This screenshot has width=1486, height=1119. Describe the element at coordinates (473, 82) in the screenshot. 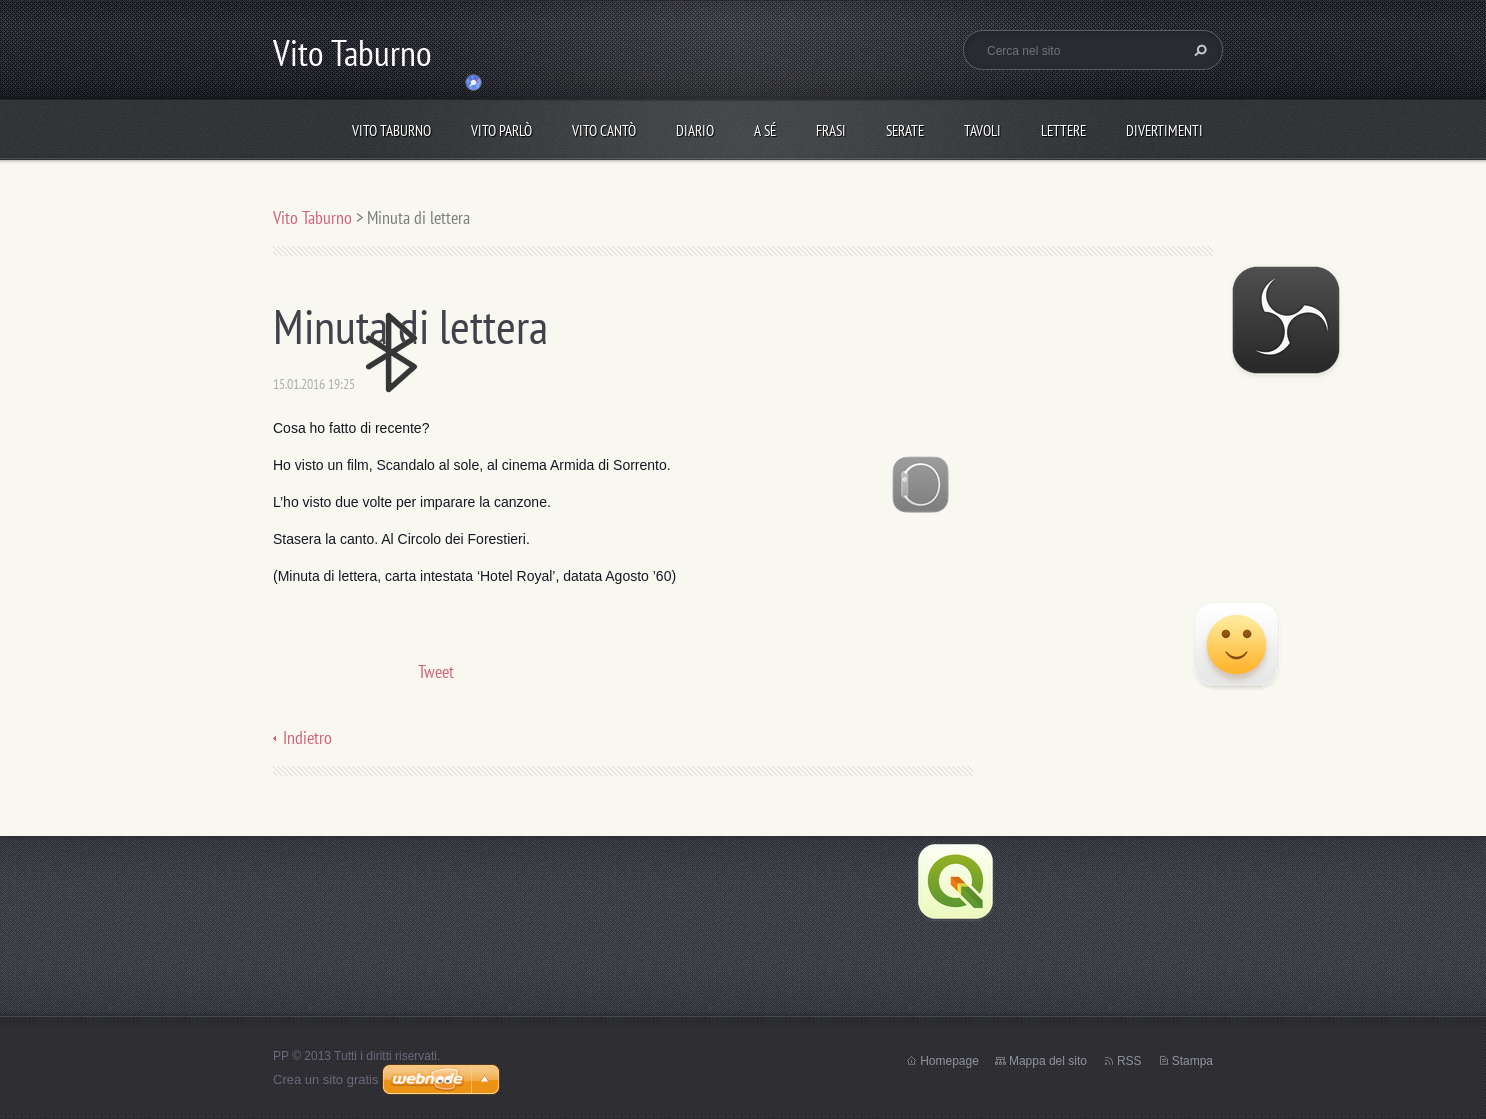

I see `open the web browser` at that location.